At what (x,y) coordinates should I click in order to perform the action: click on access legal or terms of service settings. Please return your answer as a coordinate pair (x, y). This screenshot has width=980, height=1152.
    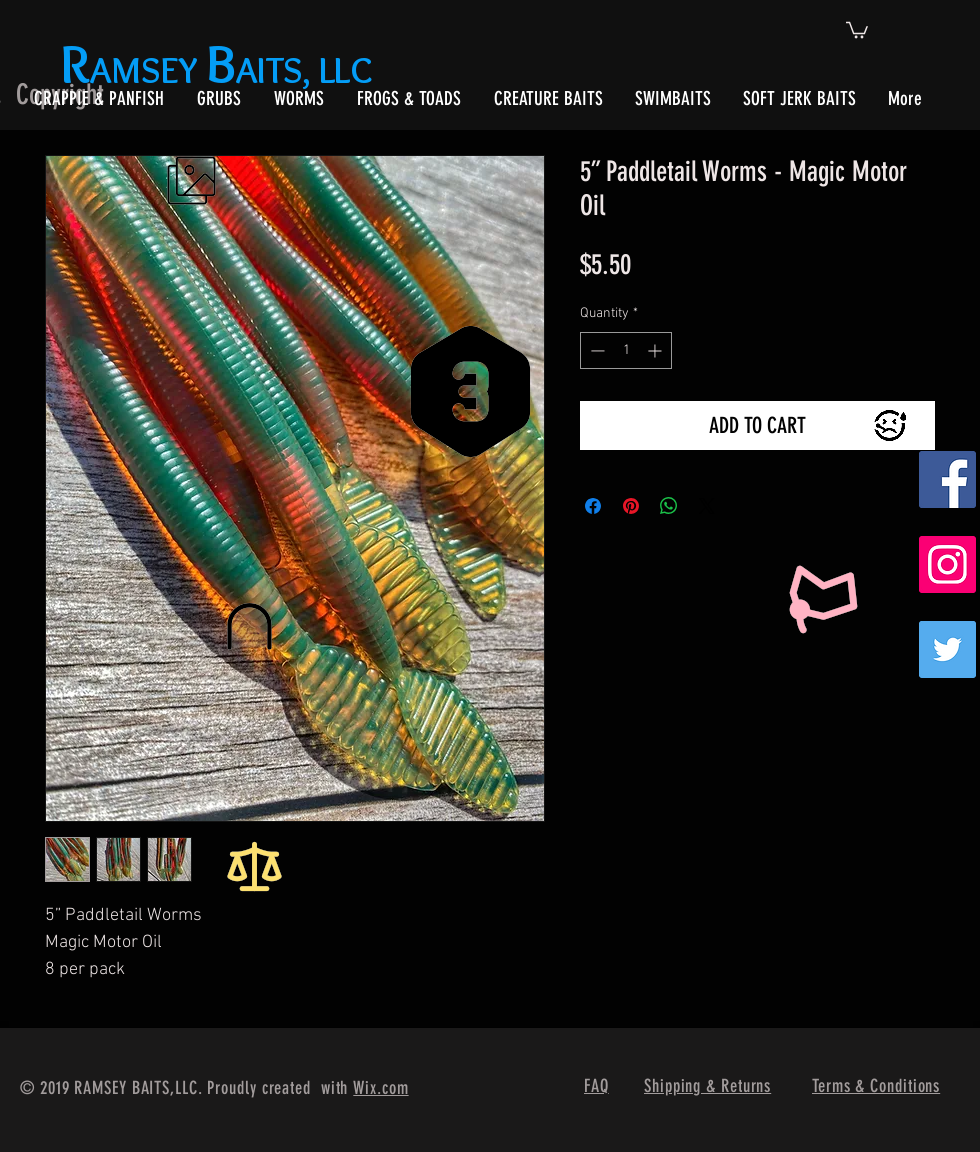
    Looking at the image, I should click on (254, 866).